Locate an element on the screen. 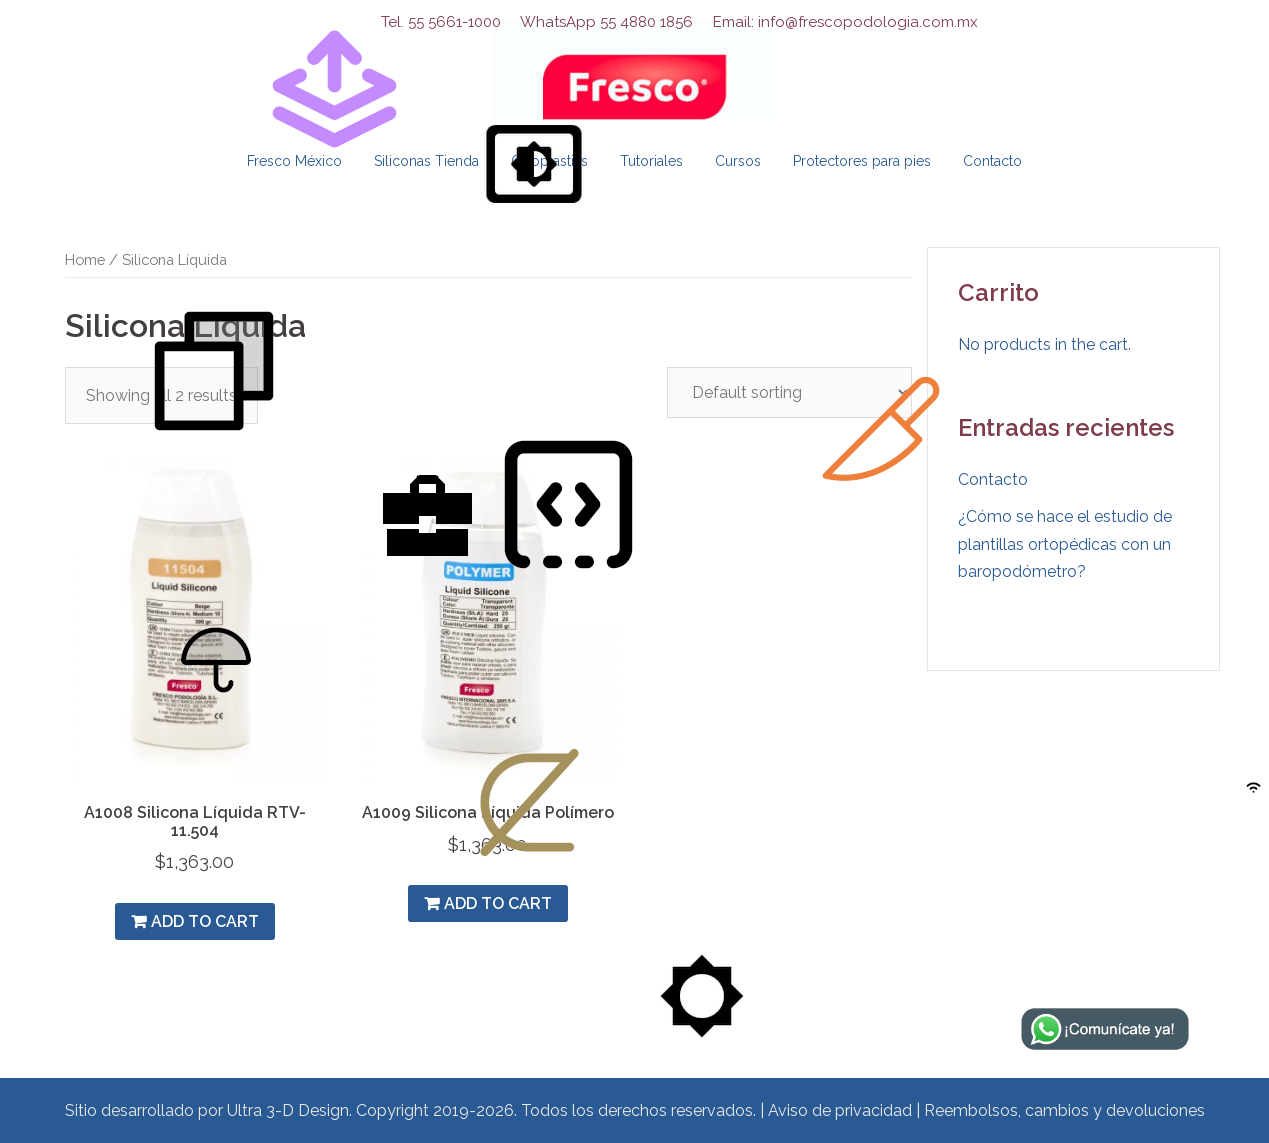 This screenshot has width=1269, height=1143. copy to clipboard is located at coordinates (214, 371).